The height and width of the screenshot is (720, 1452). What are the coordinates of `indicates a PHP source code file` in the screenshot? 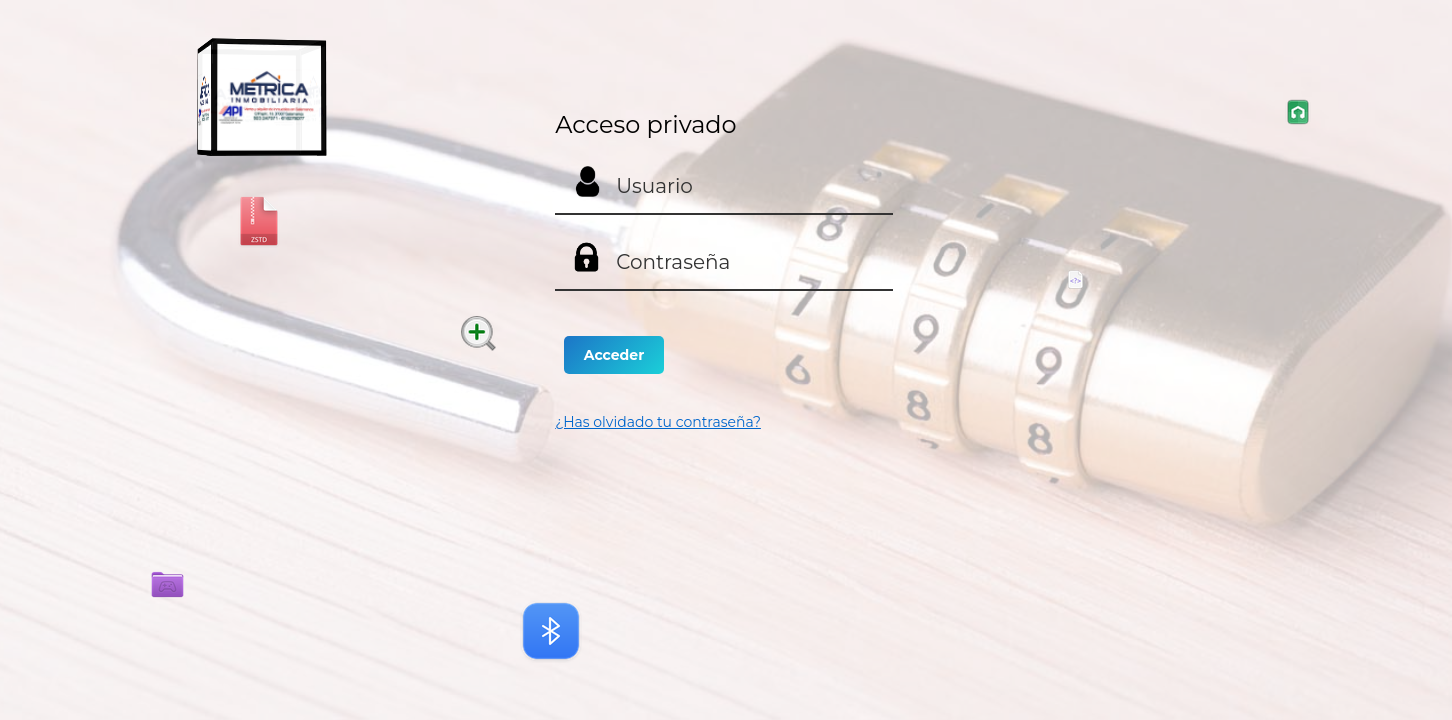 It's located at (1075, 279).